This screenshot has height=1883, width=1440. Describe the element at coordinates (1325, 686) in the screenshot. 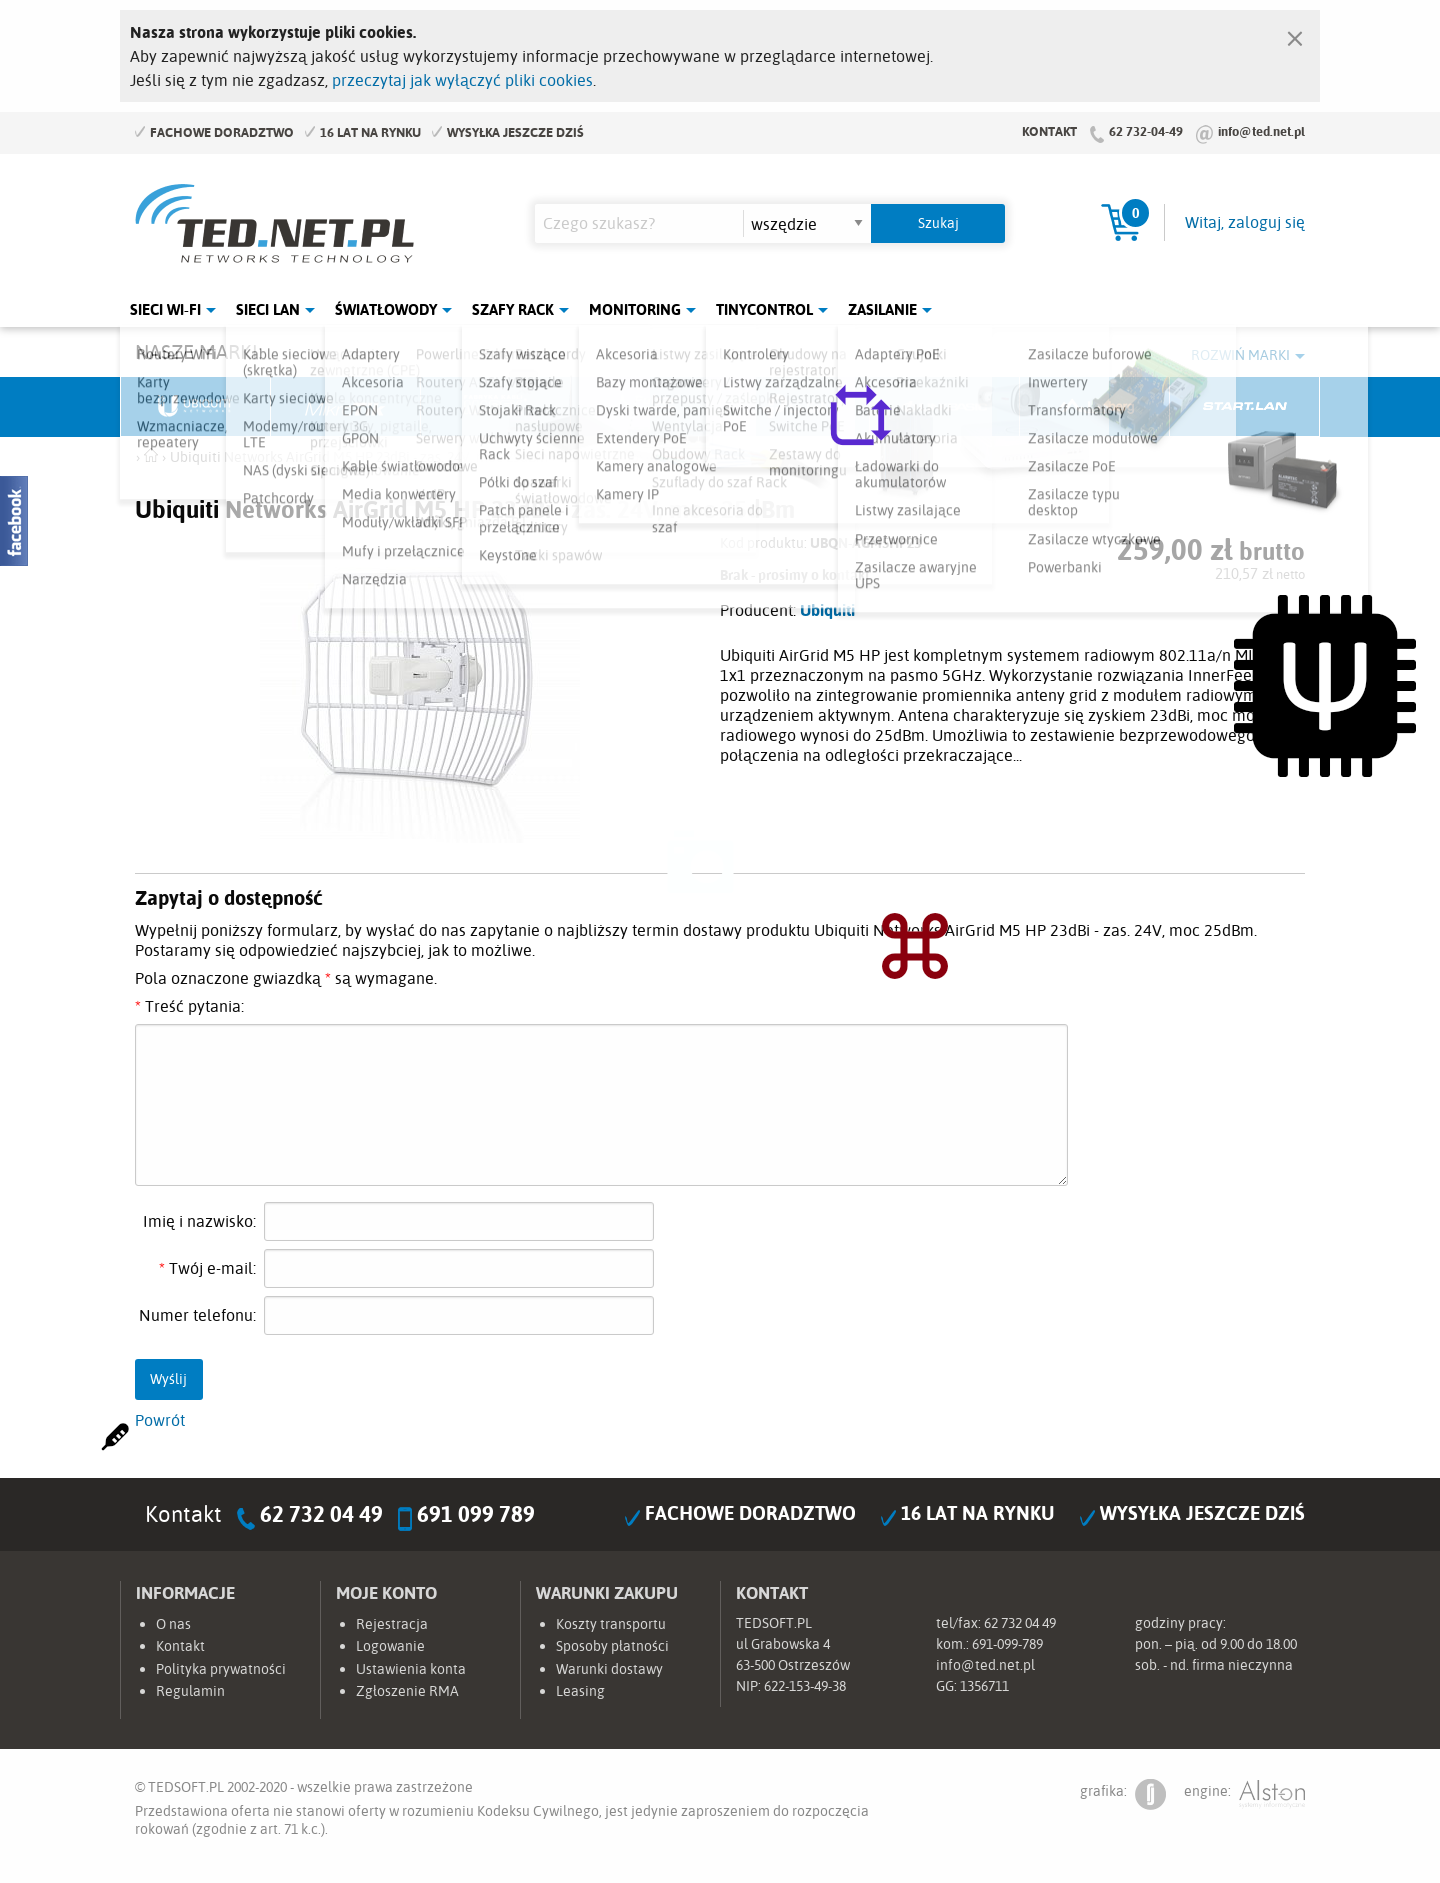

I see `QMK firmware project logo` at that location.